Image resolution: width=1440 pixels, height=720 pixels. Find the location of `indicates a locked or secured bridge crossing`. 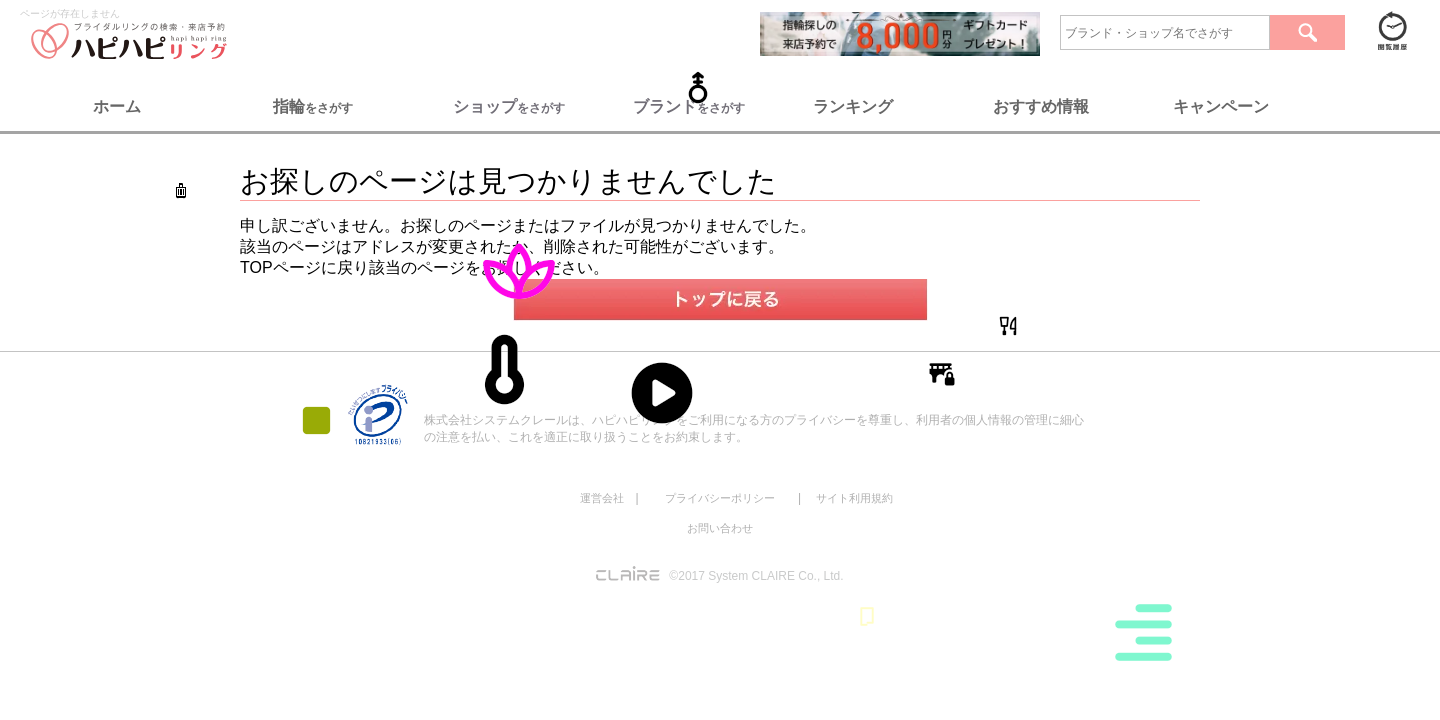

indicates a locked or secured bridge crossing is located at coordinates (942, 373).